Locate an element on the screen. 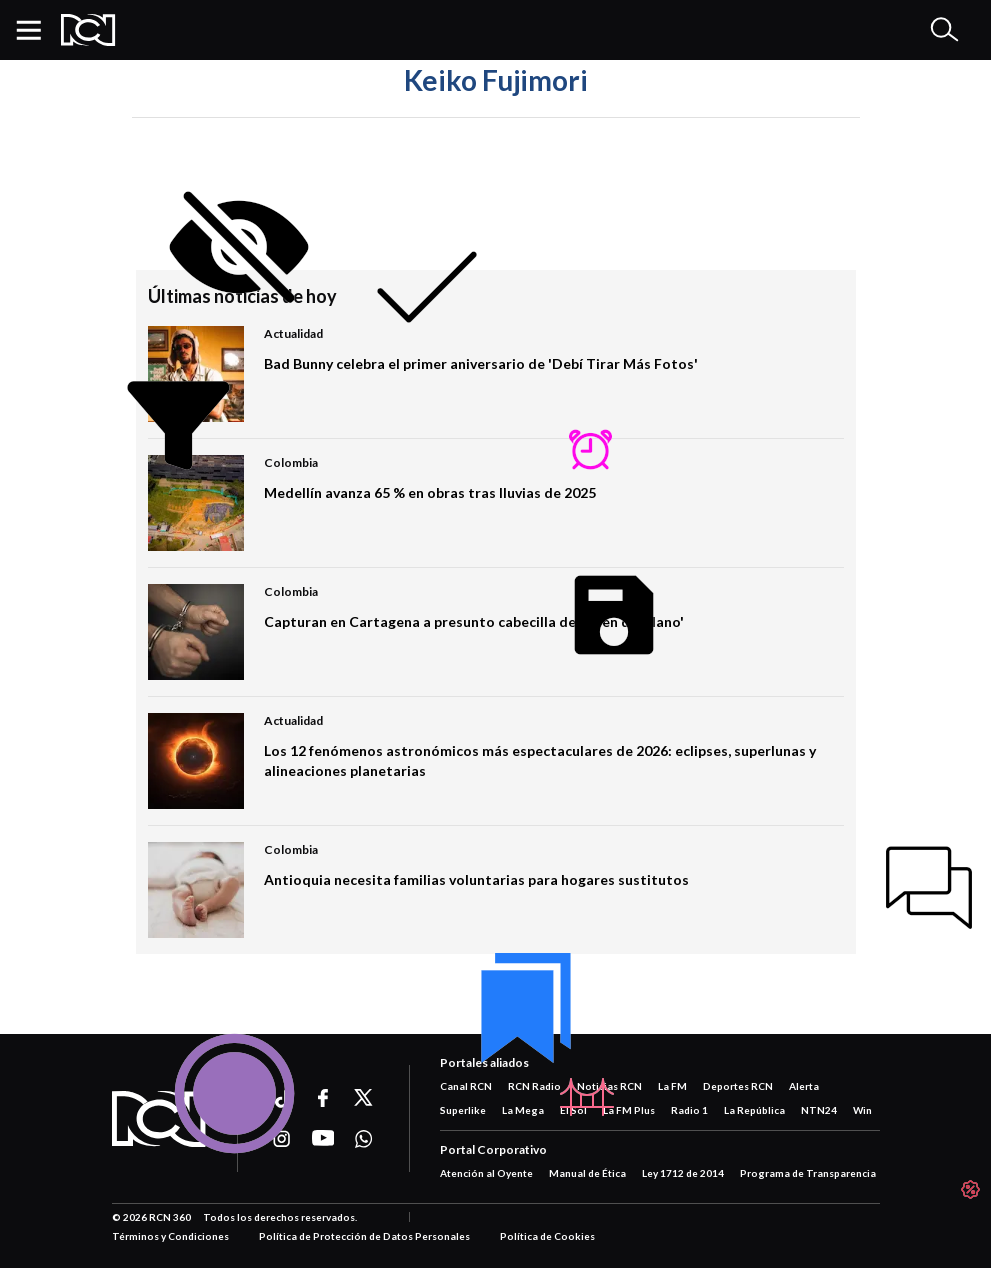 The width and height of the screenshot is (991, 1268). open your conversations is located at coordinates (929, 886).